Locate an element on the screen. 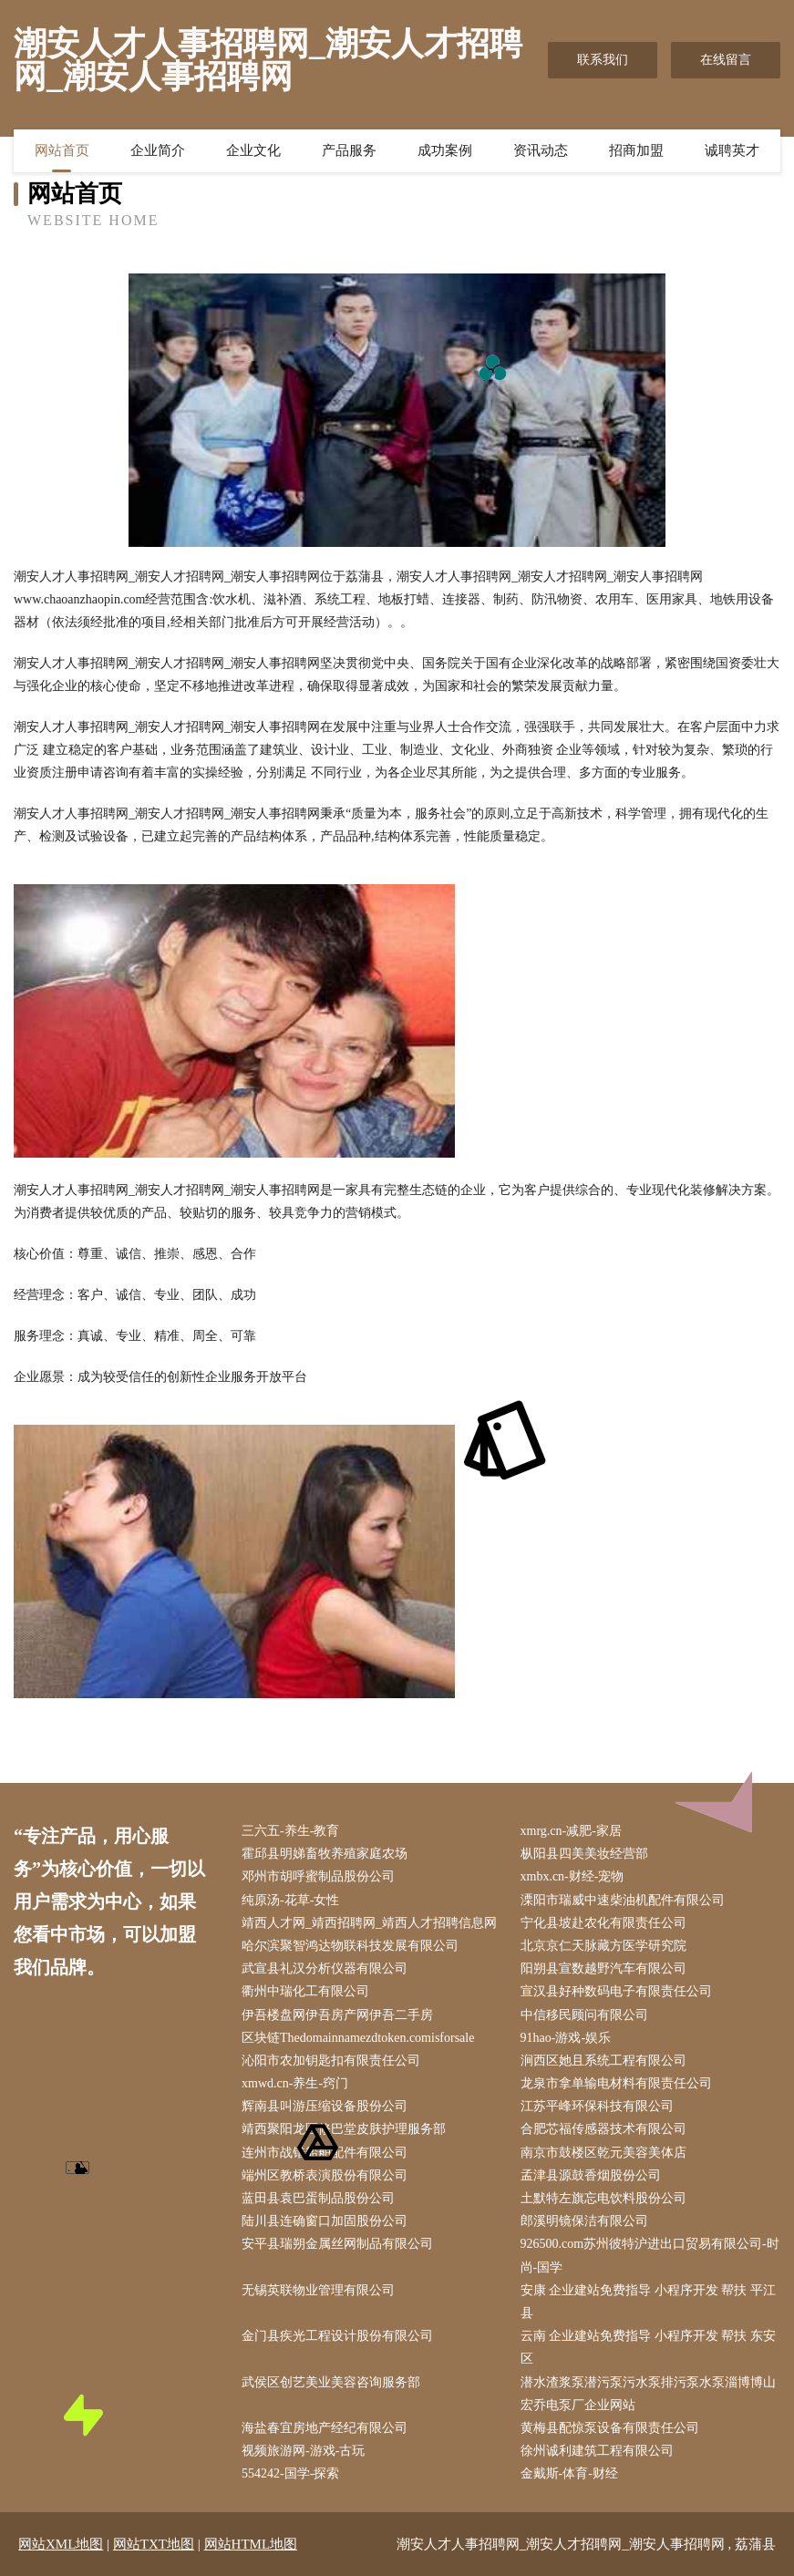 The height and width of the screenshot is (2576, 794). open Google Drive is located at coordinates (317, 2142).